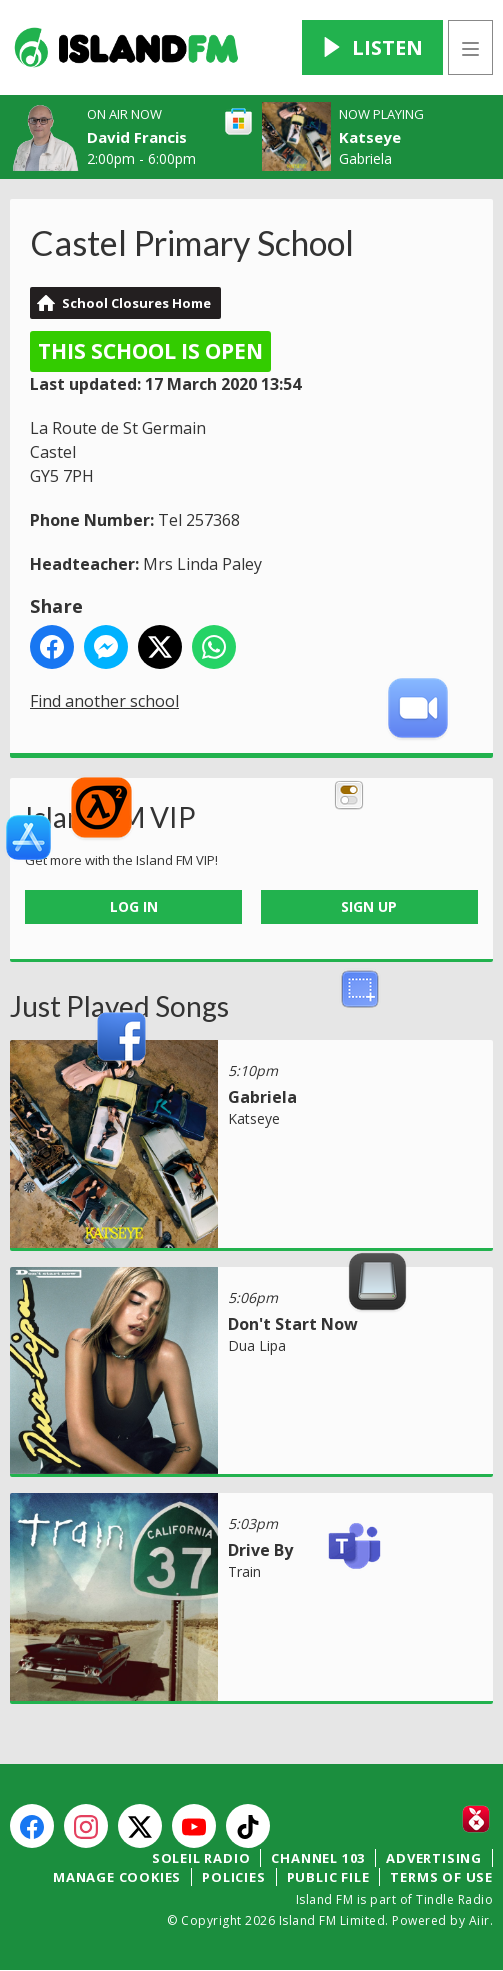  What do you see at coordinates (121, 1036) in the screenshot?
I see `open the Facebook app` at bounding box center [121, 1036].